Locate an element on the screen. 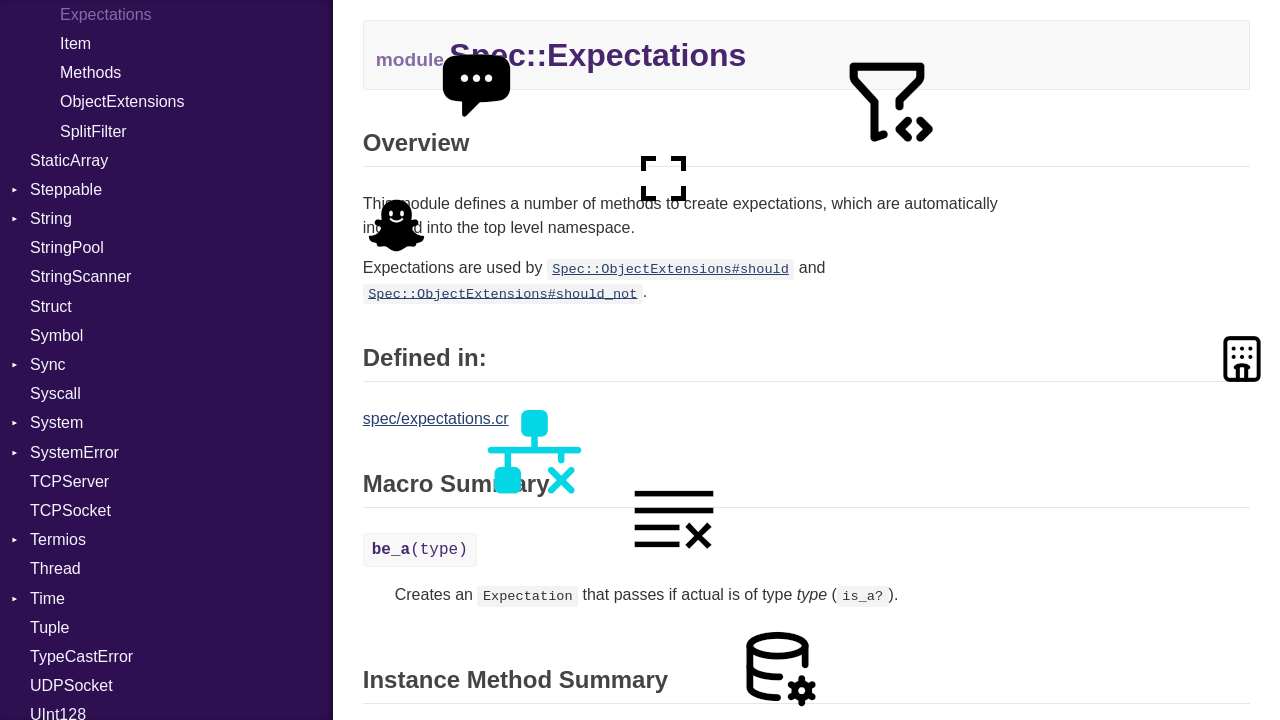 The image size is (1280, 720). filter results using code or custom query is located at coordinates (887, 100).